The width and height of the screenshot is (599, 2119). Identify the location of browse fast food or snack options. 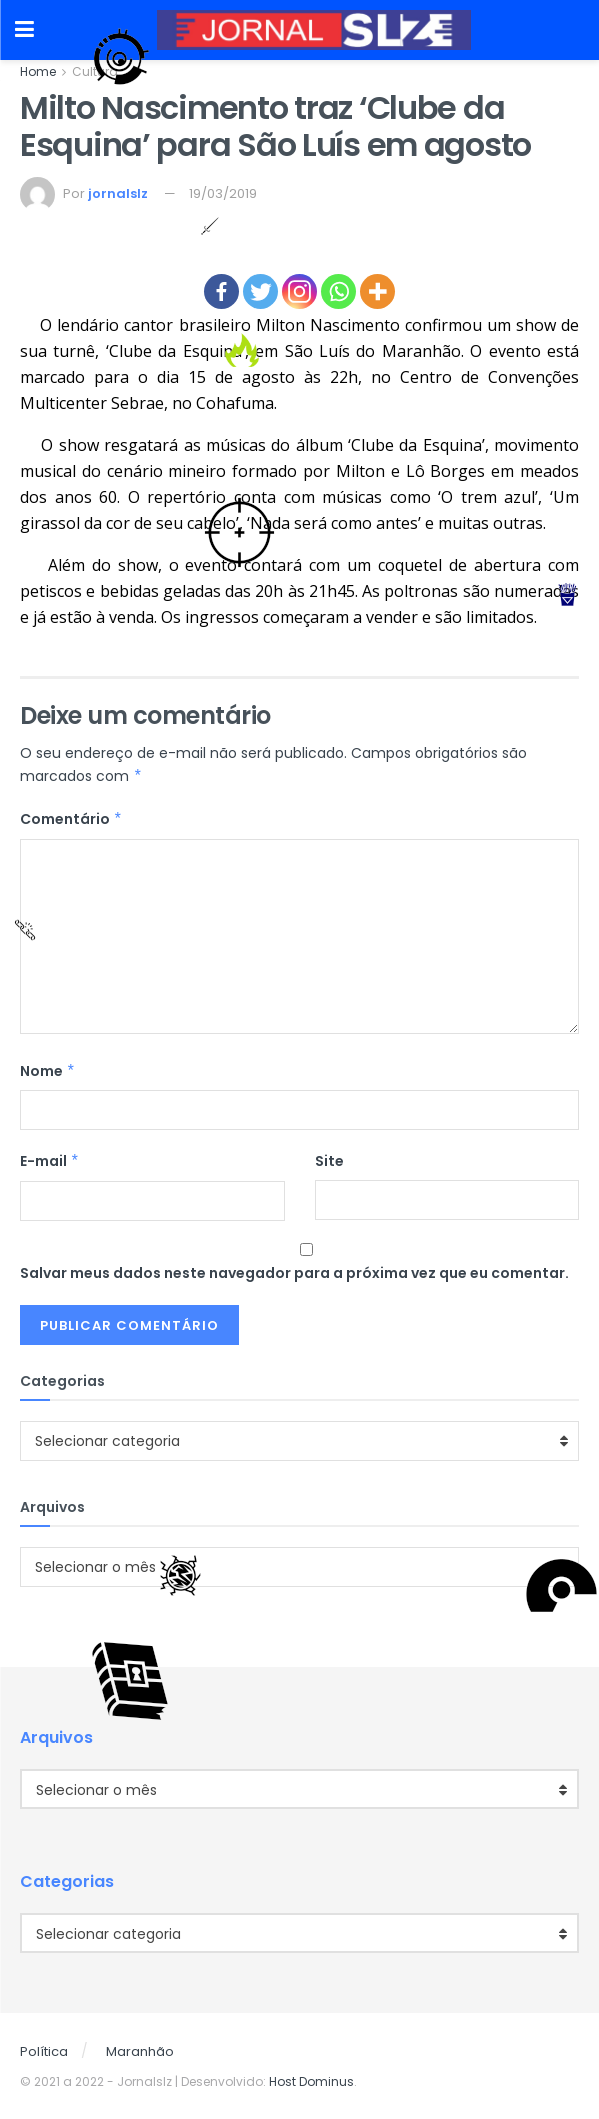
(567, 594).